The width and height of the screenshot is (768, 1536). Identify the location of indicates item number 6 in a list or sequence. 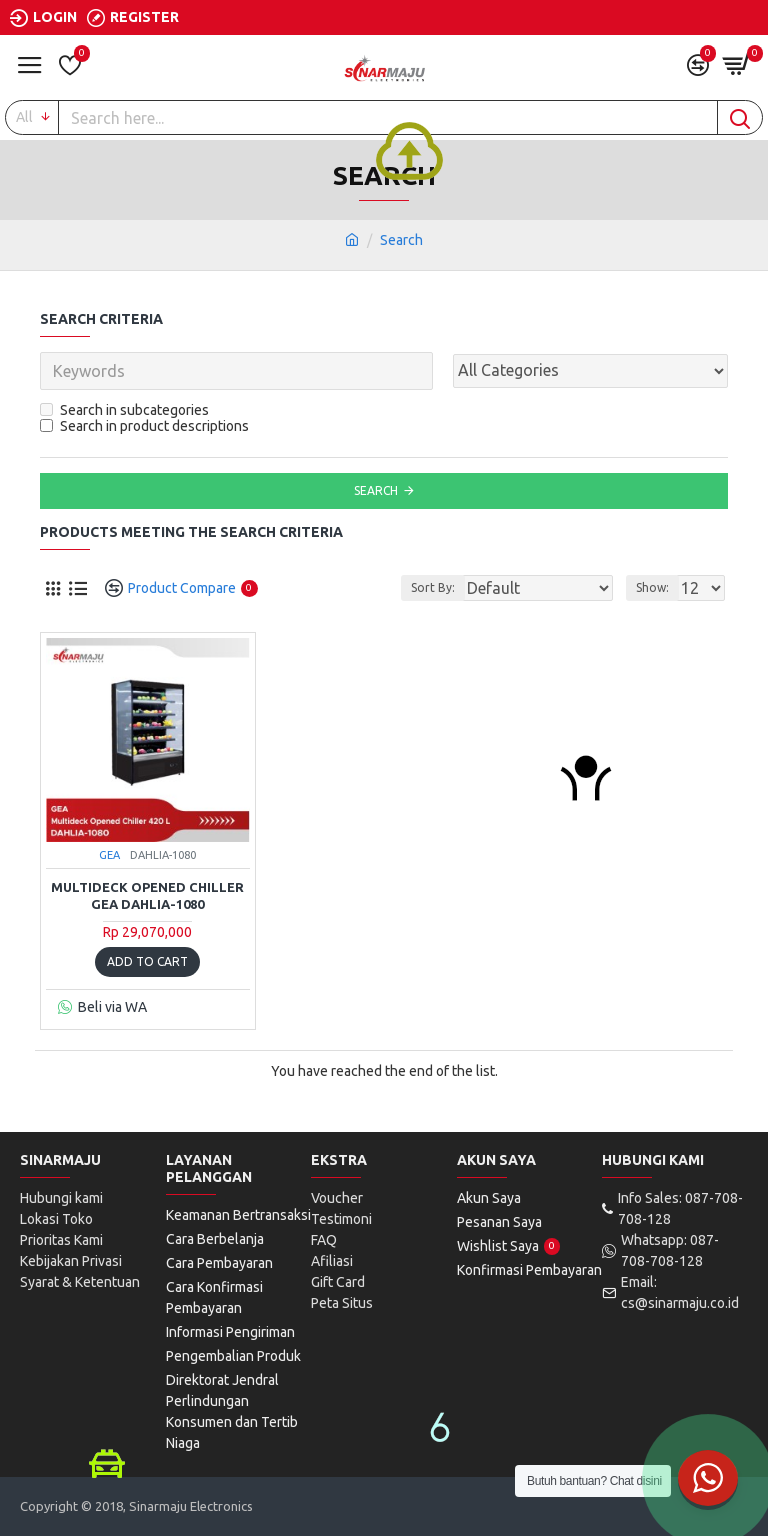
(440, 1427).